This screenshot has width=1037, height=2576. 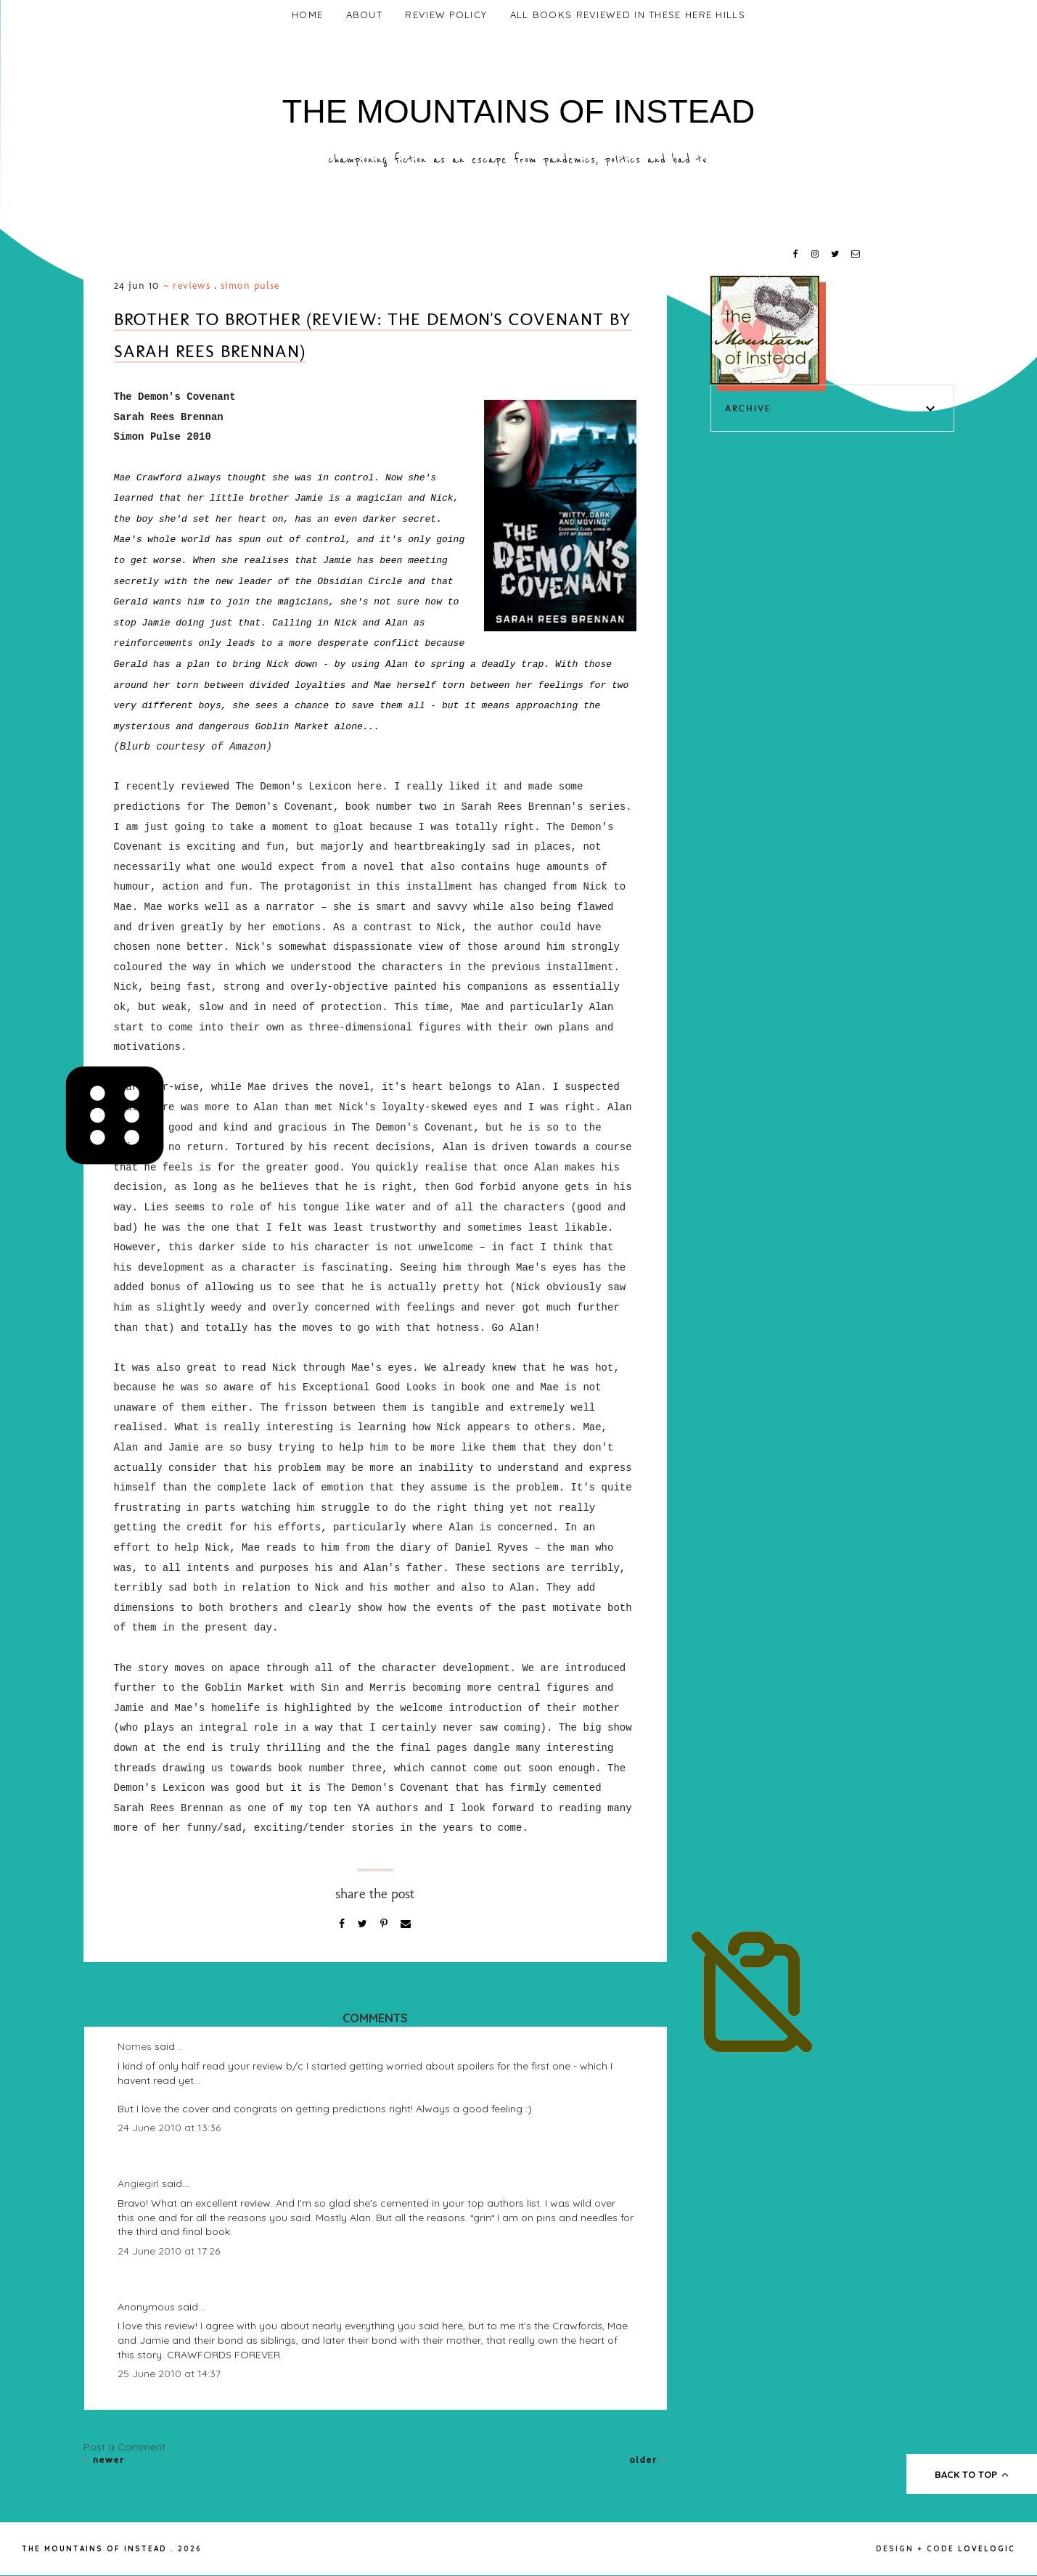 I want to click on roll the dice or generate a random result, so click(x=115, y=1115).